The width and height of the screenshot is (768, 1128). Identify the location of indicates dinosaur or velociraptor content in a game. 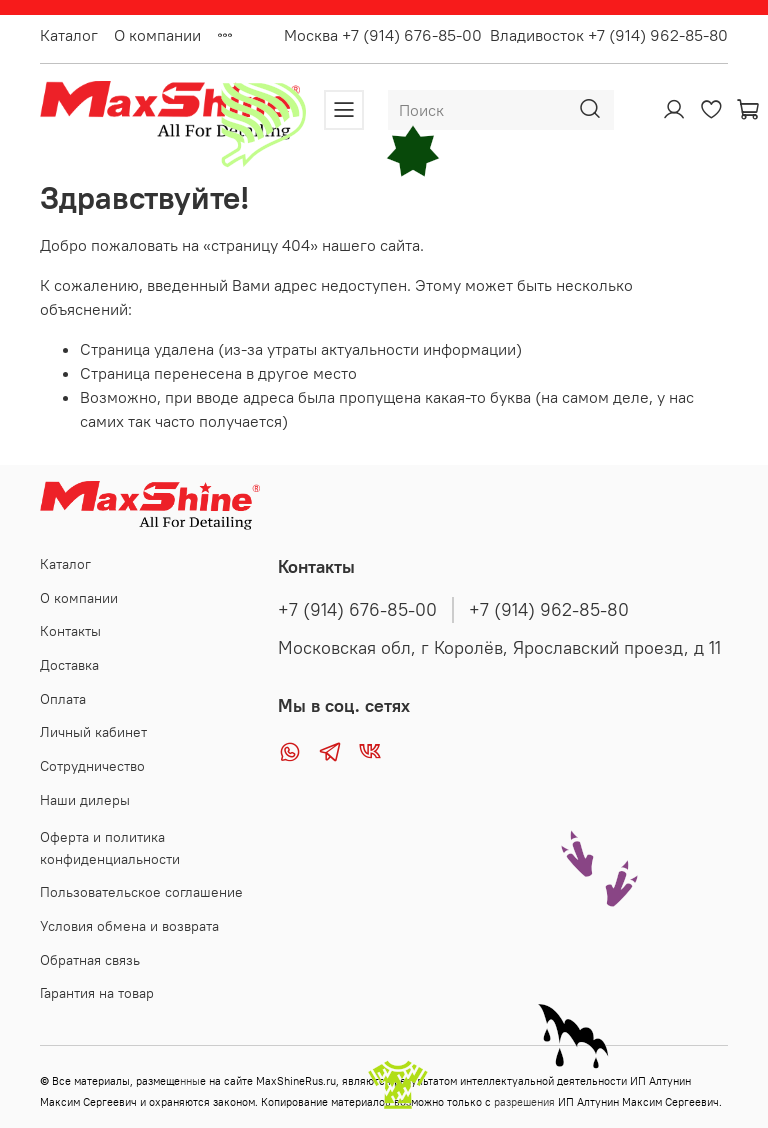
(599, 868).